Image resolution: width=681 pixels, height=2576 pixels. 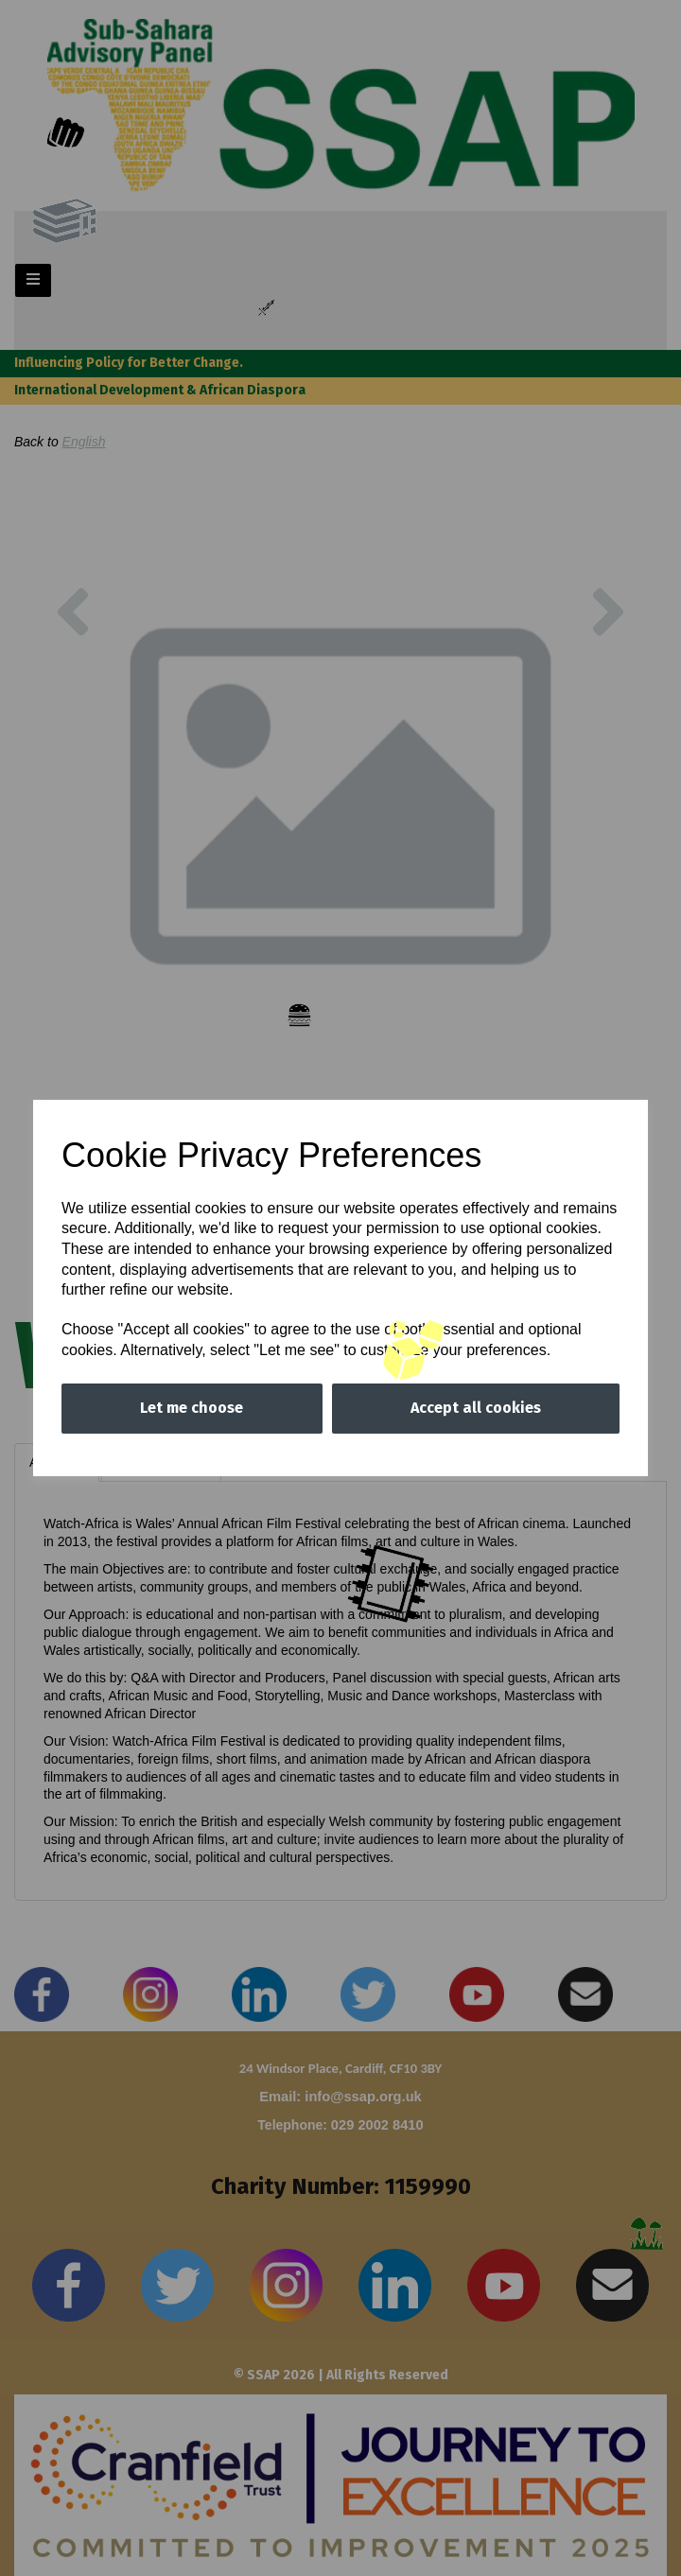 I want to click on access your library or book collection, so click(x=64, y=220).